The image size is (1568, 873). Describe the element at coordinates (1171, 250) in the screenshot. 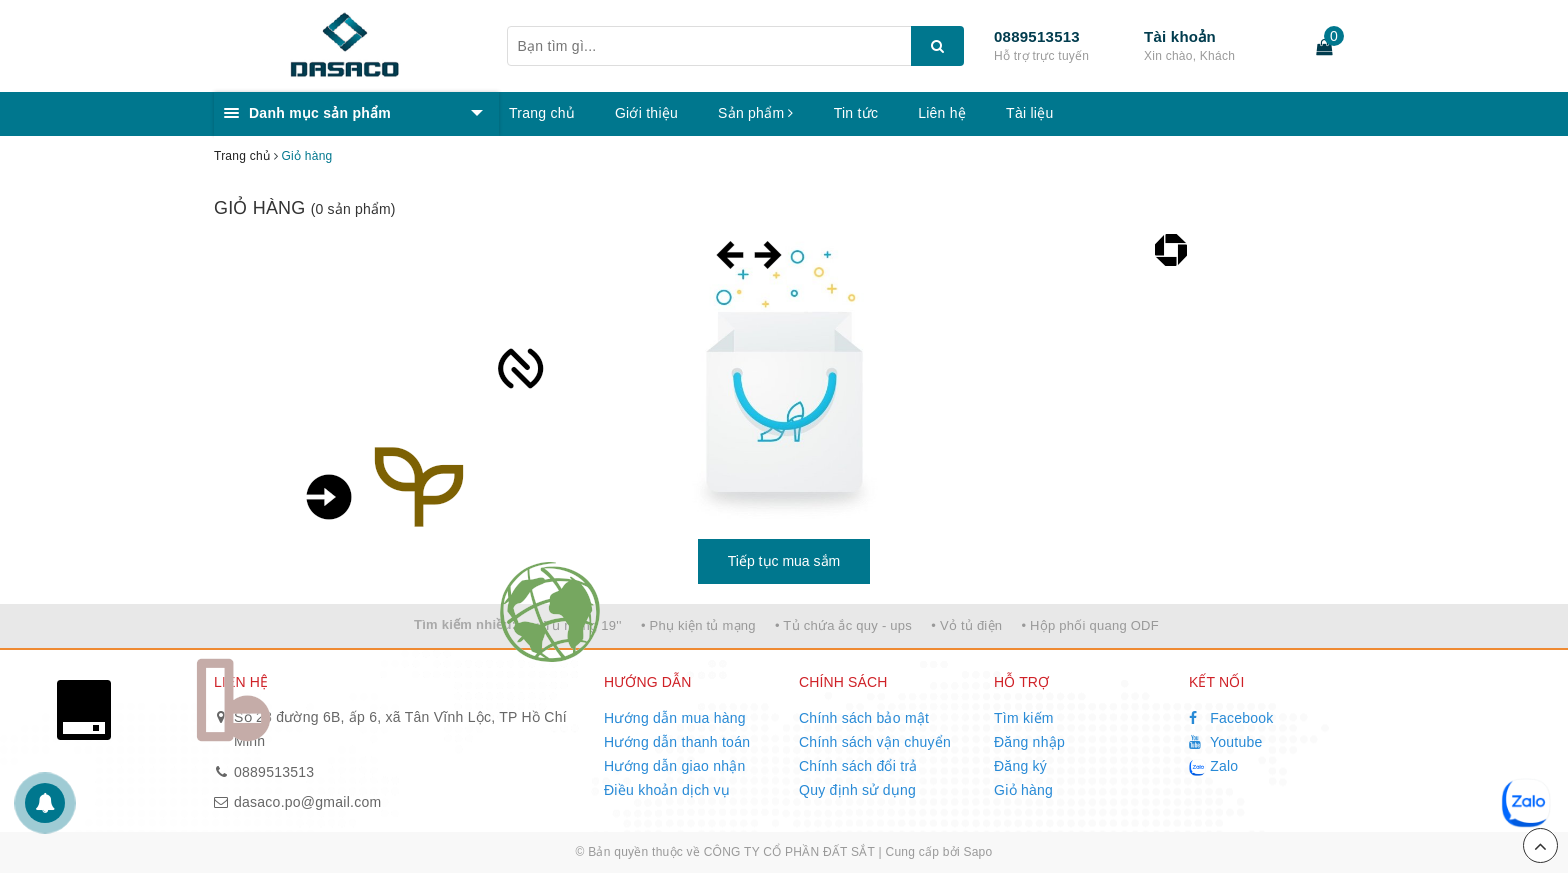

I see `open the Chase banking app` at that location.